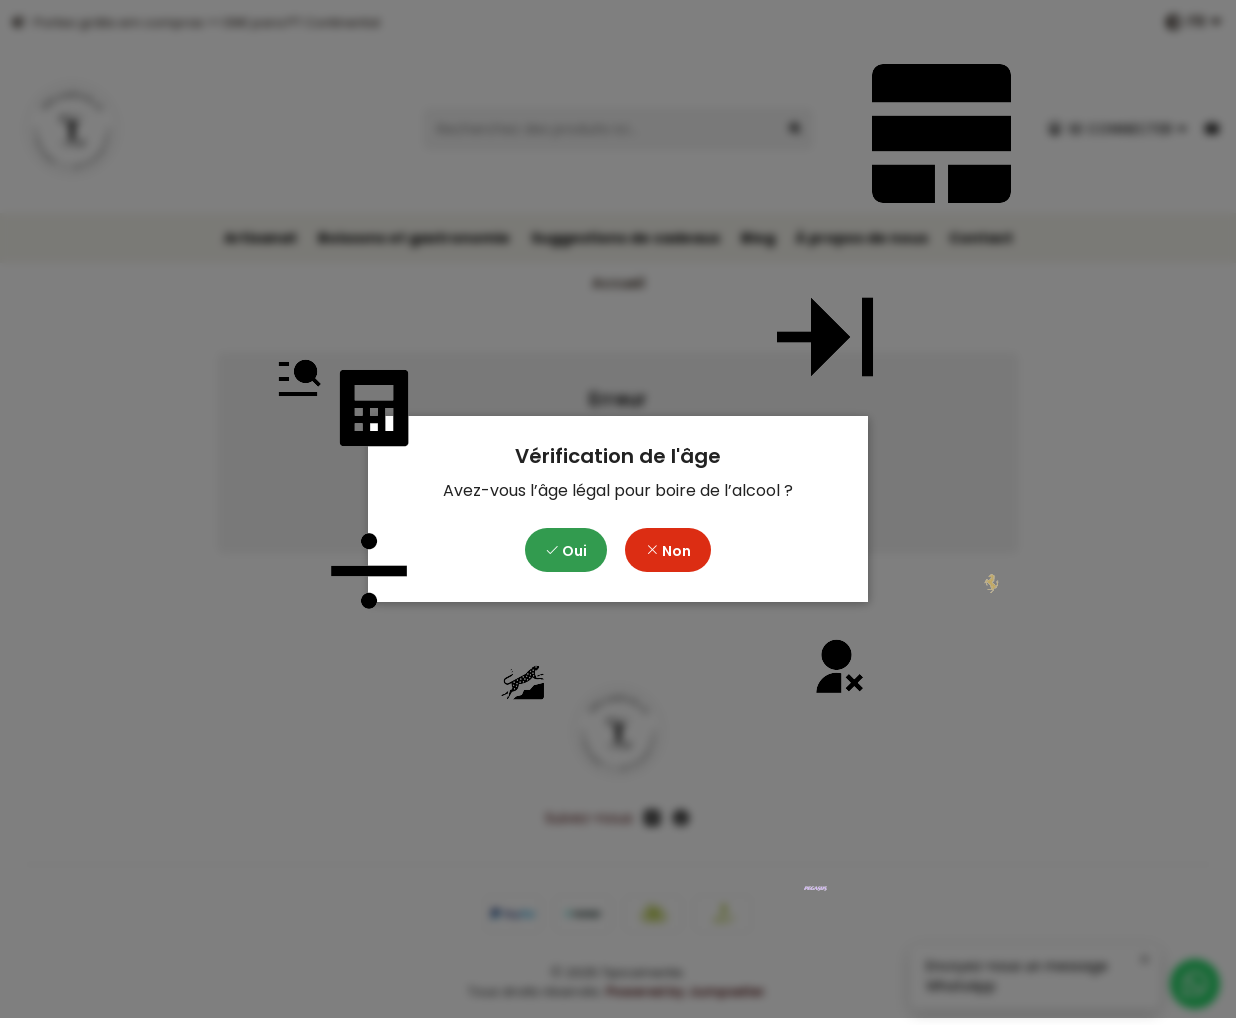  I want to click on Ferrari brand logo, so click(991, 583).